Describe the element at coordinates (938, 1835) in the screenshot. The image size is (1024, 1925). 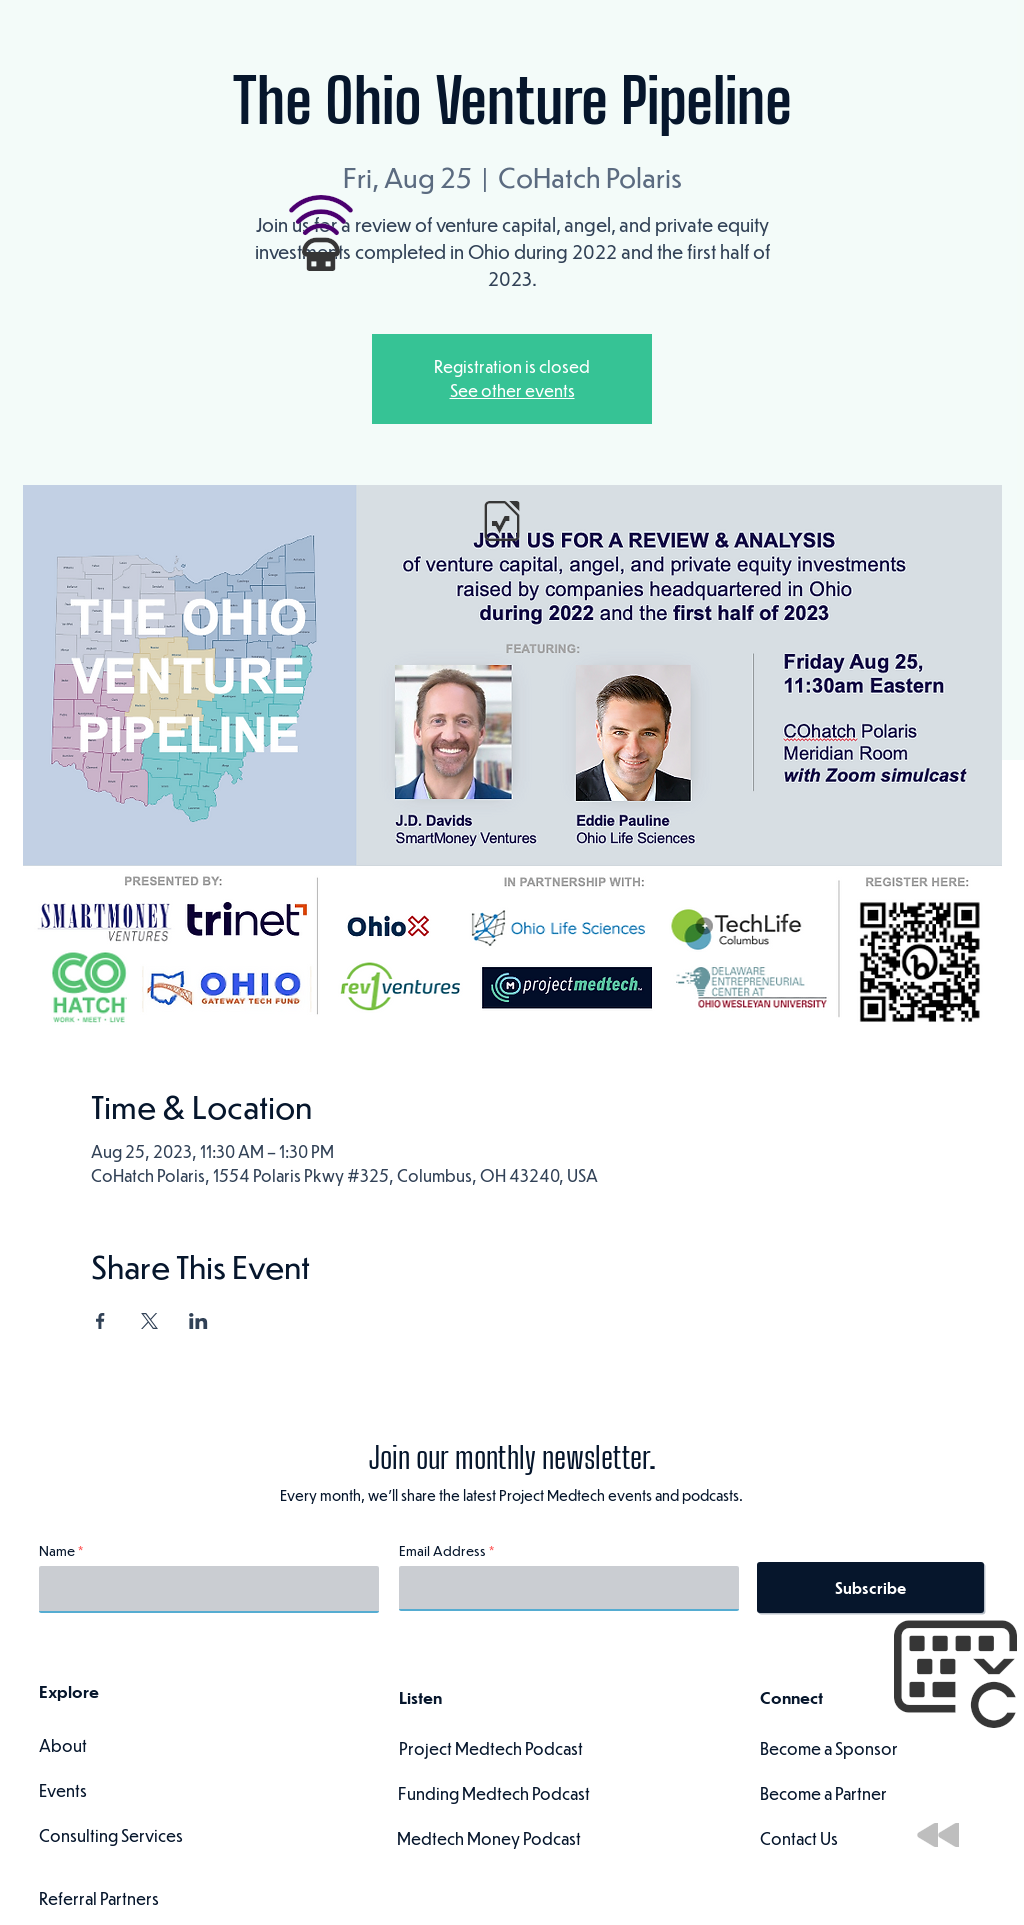
I see `rewind or skip backward in media playback` at that location.